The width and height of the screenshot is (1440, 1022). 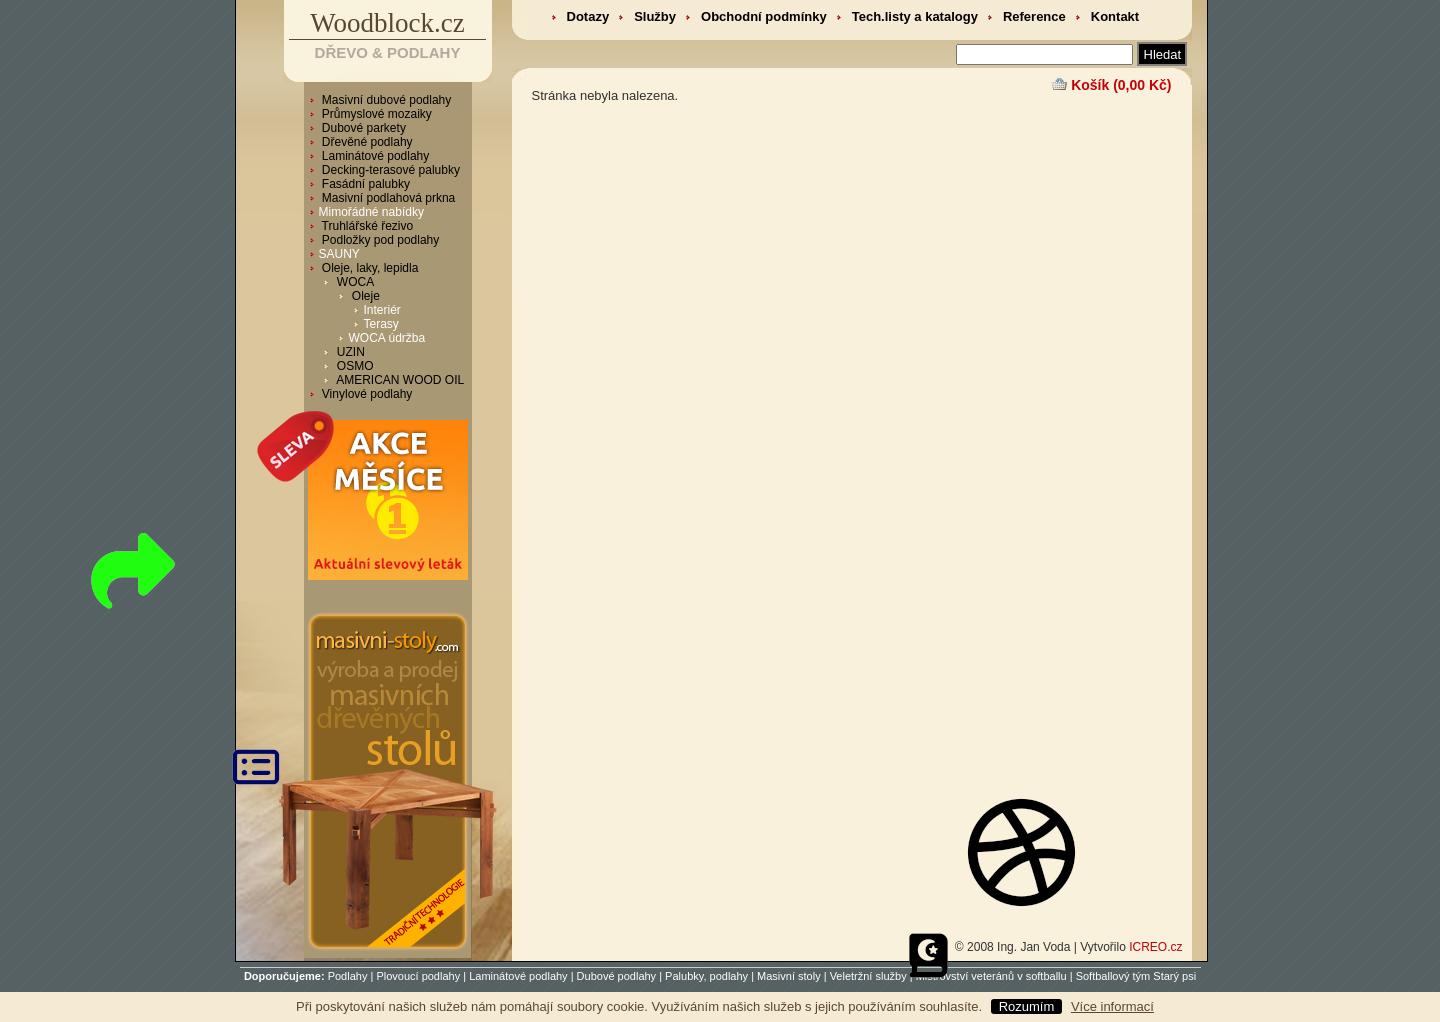 What do you see at coordinates (1021, 852) in the screenshot?
I see `visit dribbble profile or portfolio` at bounding box center [1021, 852].